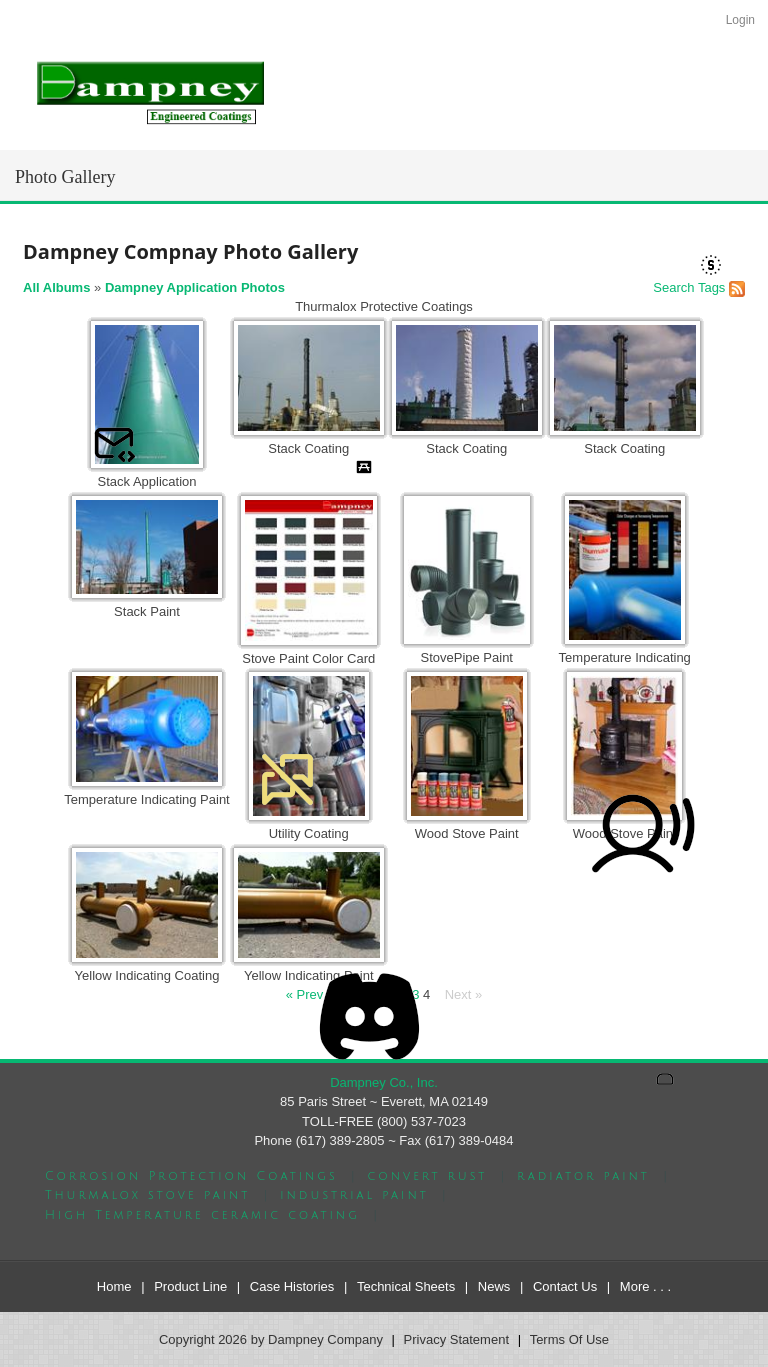  What do you see at coordinates (711, 265) in the screenshot?
I see `indicates a pending or in-progress sync status` at bounding box center [711, 265].